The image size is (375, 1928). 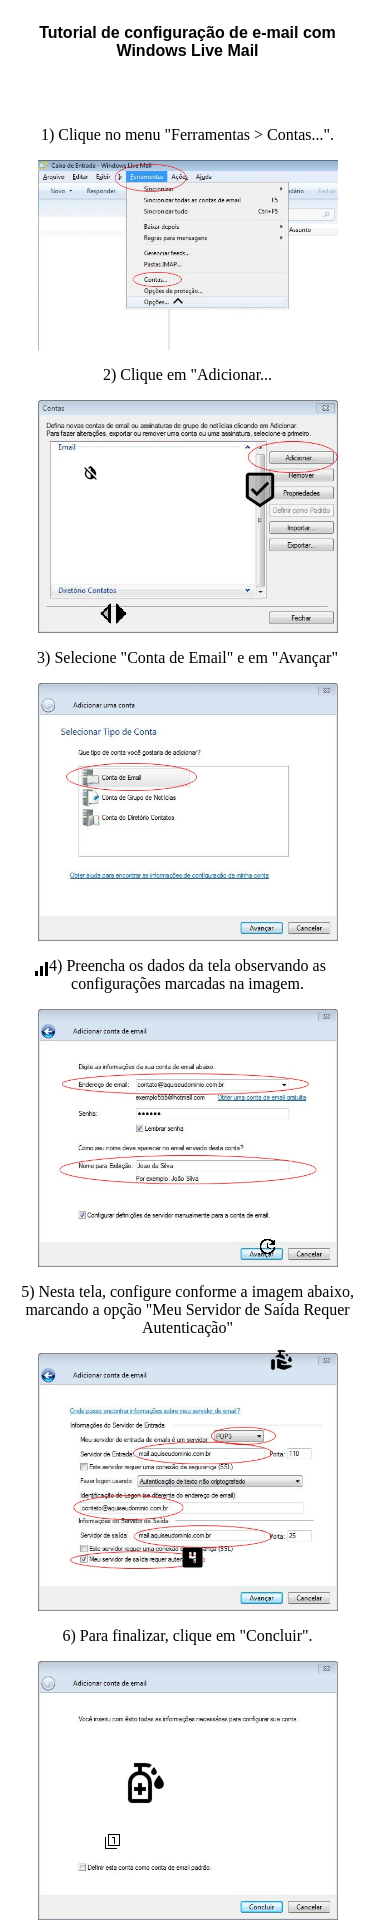 What do you see at coordinates (192, 1557) in the screenshot?
I see `select filter or preset number 4` at bounding box center [192, 1557].